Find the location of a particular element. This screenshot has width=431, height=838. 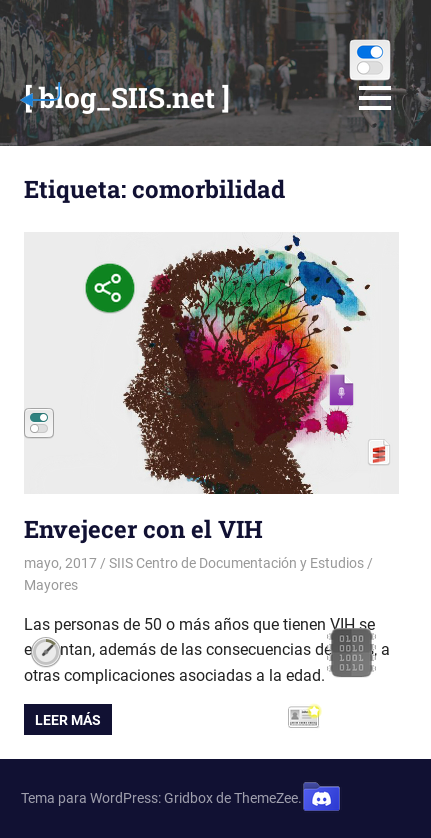

open sysprof system profiler is located at coordinates (46, 652).